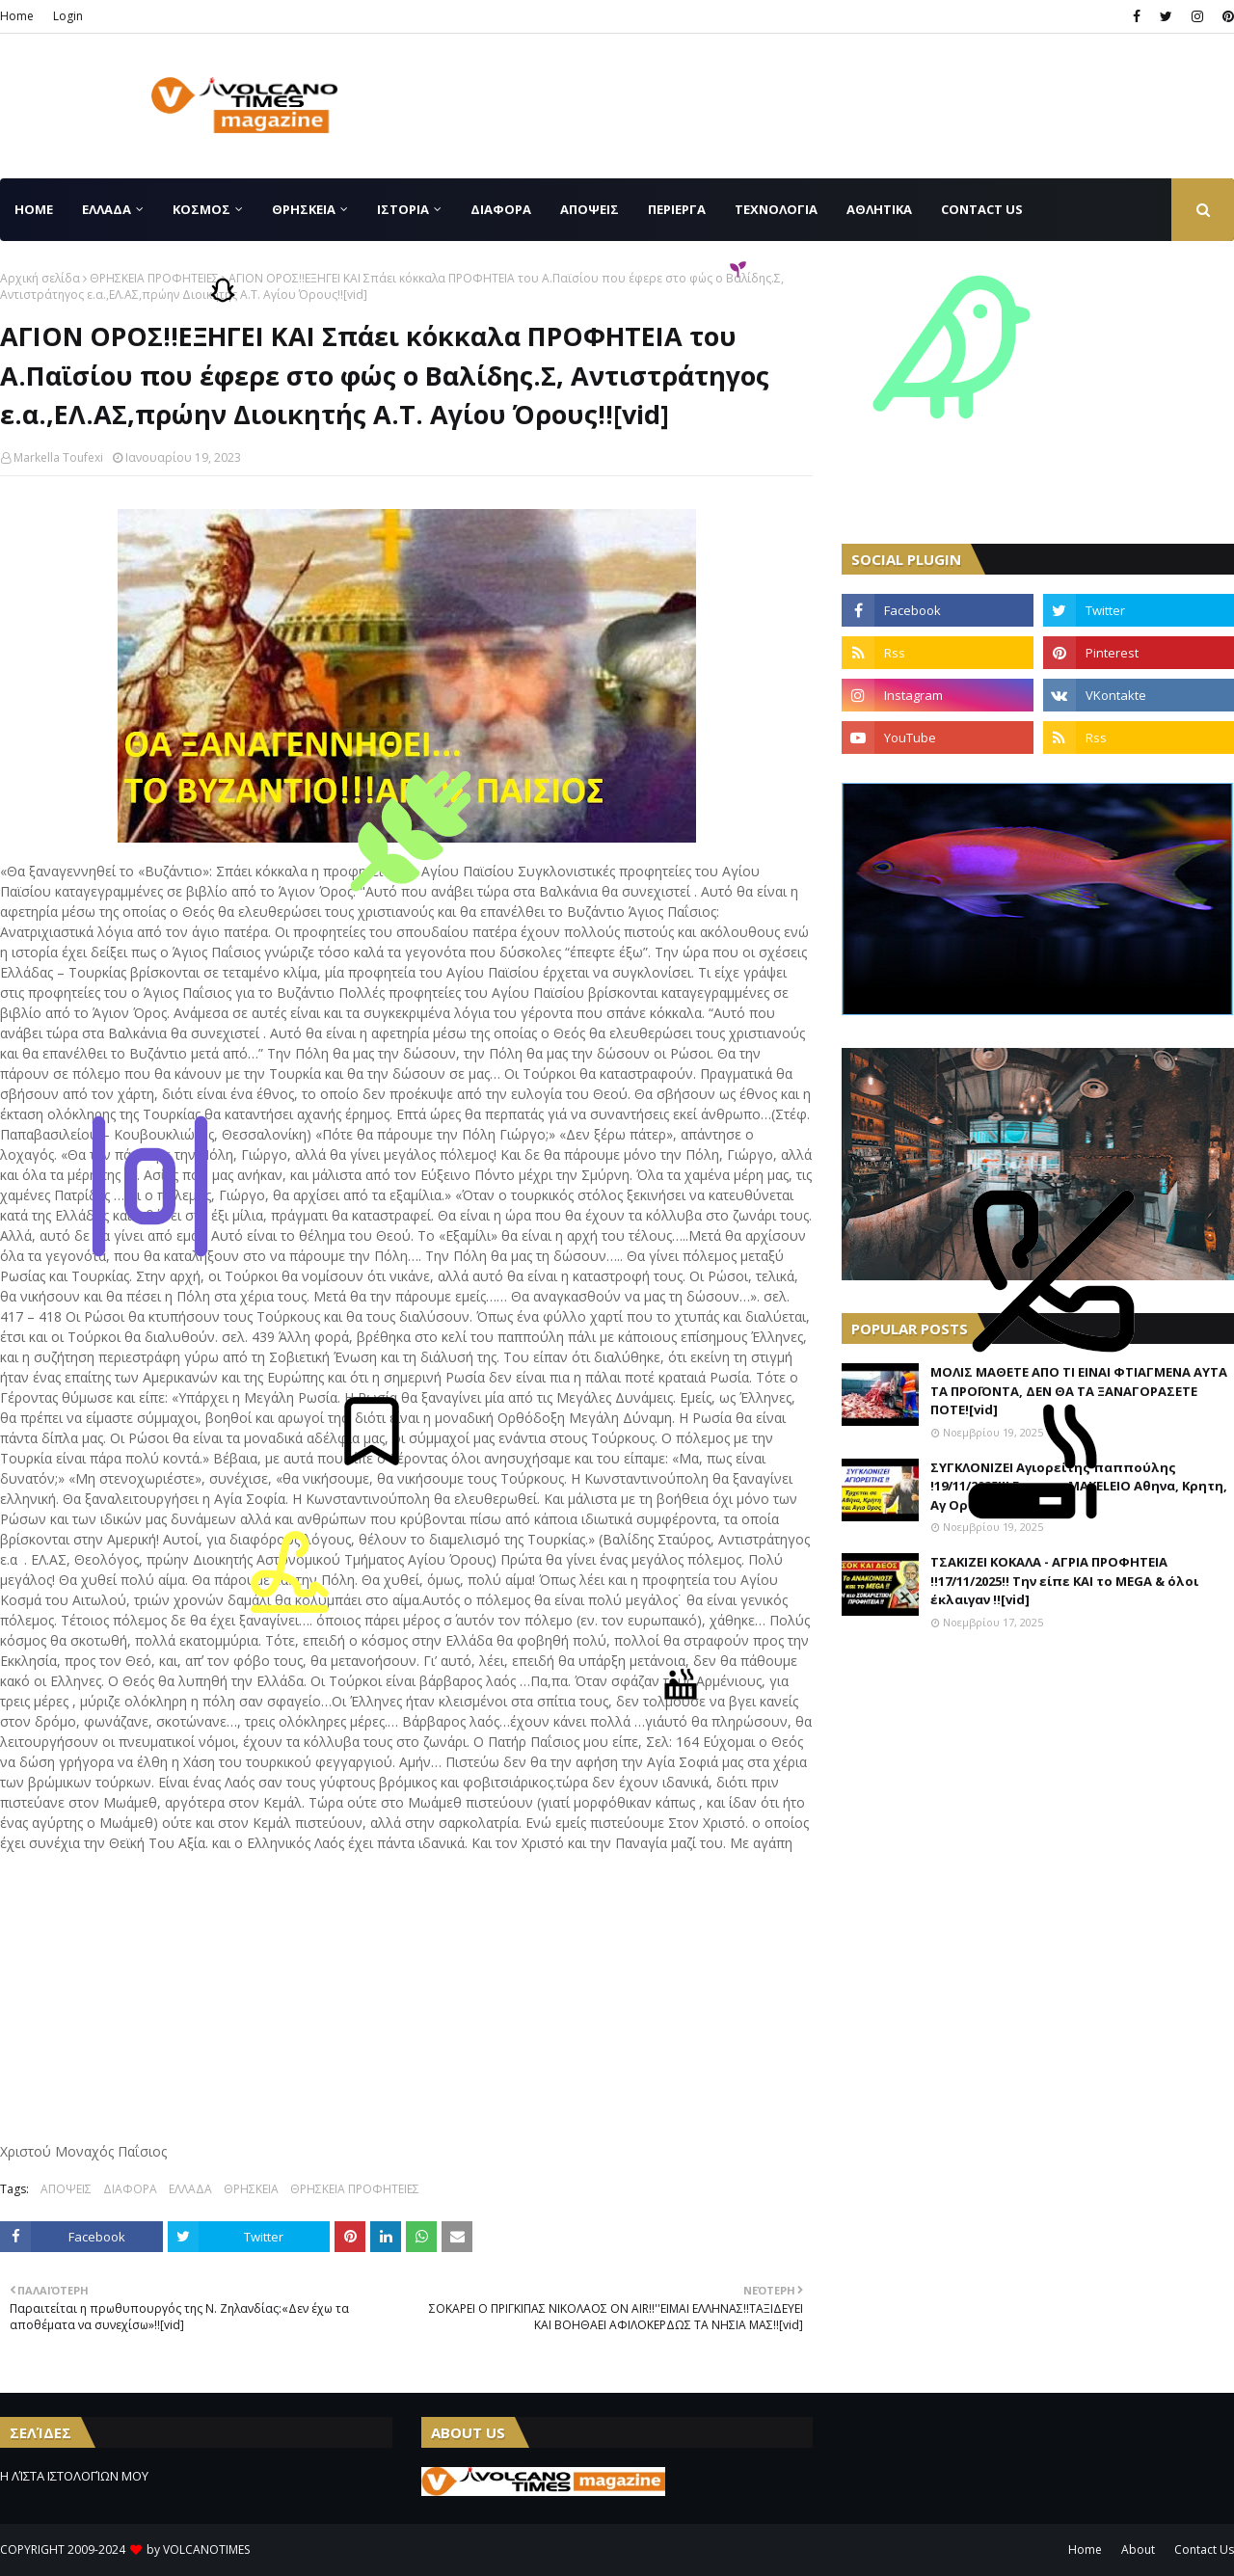  I want to click on indicates hot tub or spa amenity available, so click(681, 1683).